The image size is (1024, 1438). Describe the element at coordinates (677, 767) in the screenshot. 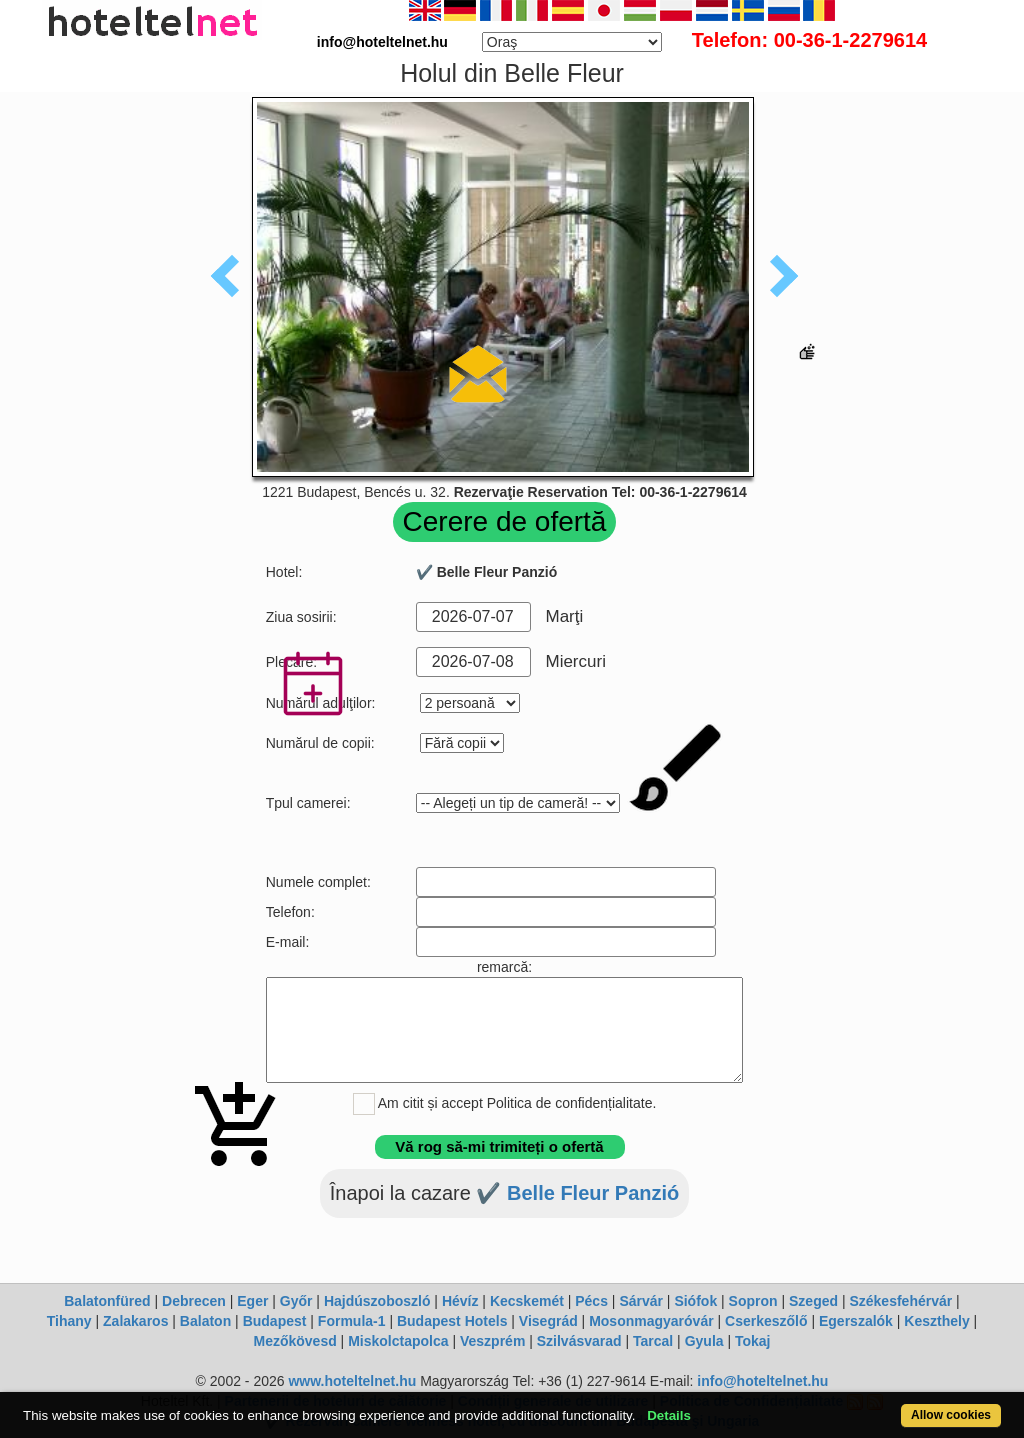

I see `access drawing or painting tools` at that location.